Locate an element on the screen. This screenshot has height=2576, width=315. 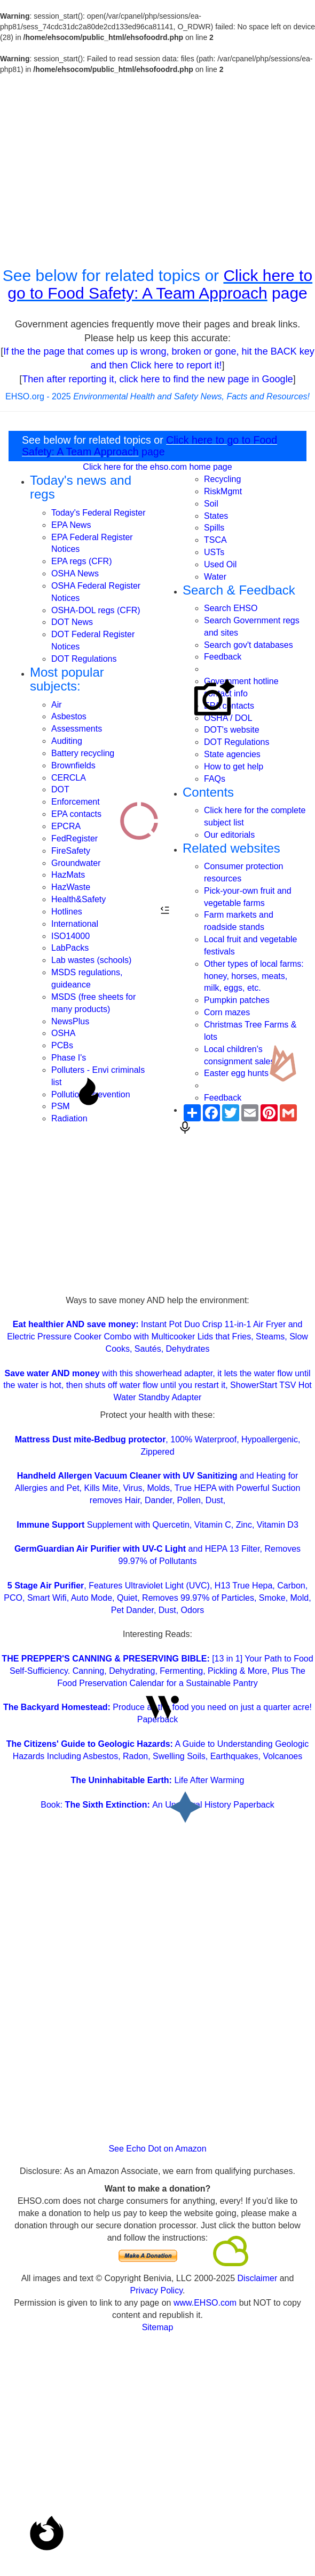
Firebase platform logo is located at coordinates (283, 1063).